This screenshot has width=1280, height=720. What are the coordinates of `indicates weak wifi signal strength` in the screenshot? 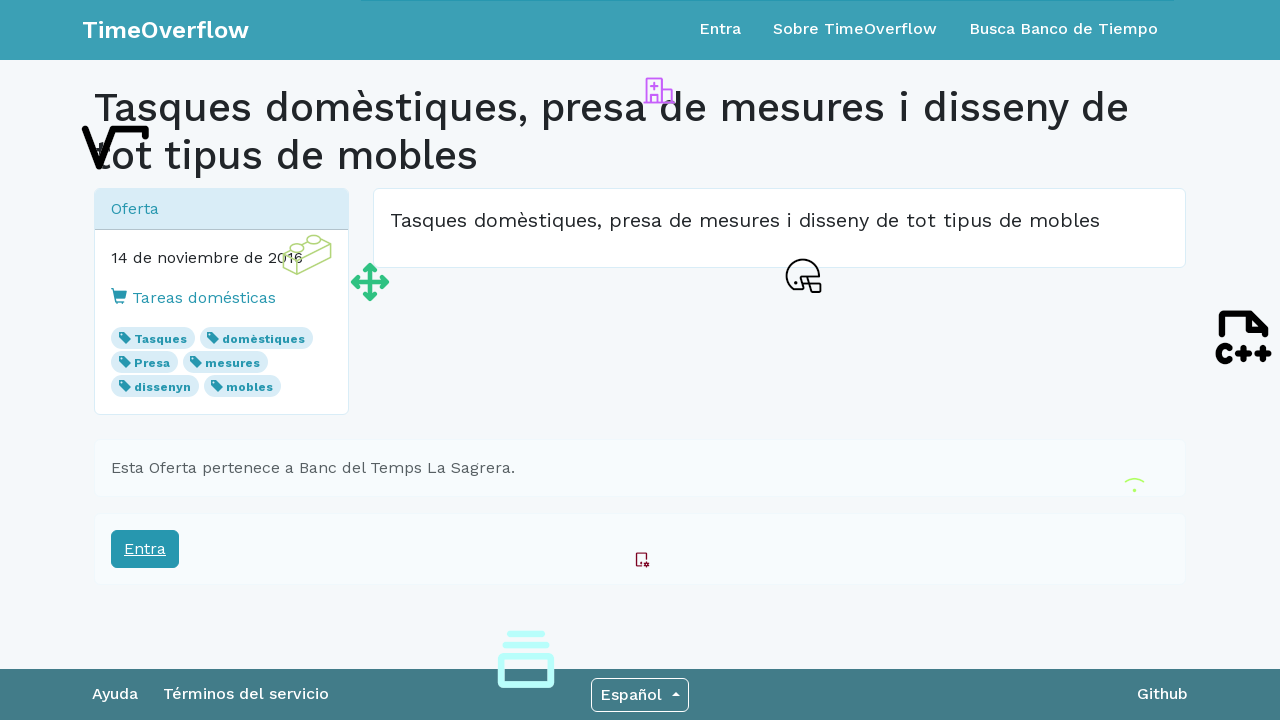 It's located at (1134, 473).